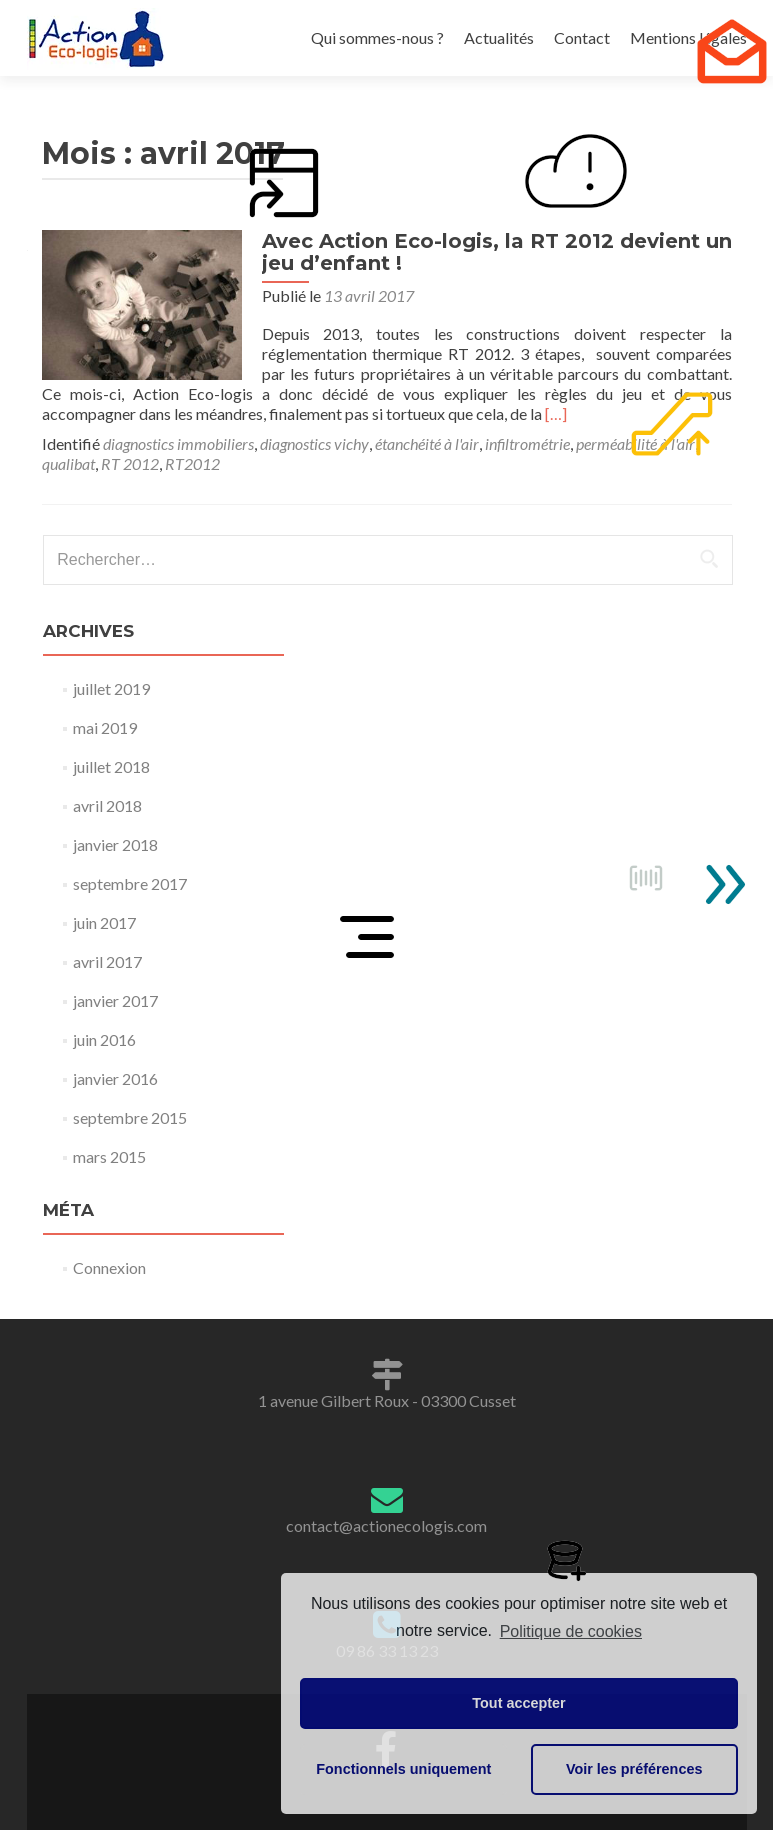 This screenshot has width=773, height=1830. What do you see at coordinates (732, 54) in the screenshot?
I see `view opened mail or messages` at bounding box center [732, 54].